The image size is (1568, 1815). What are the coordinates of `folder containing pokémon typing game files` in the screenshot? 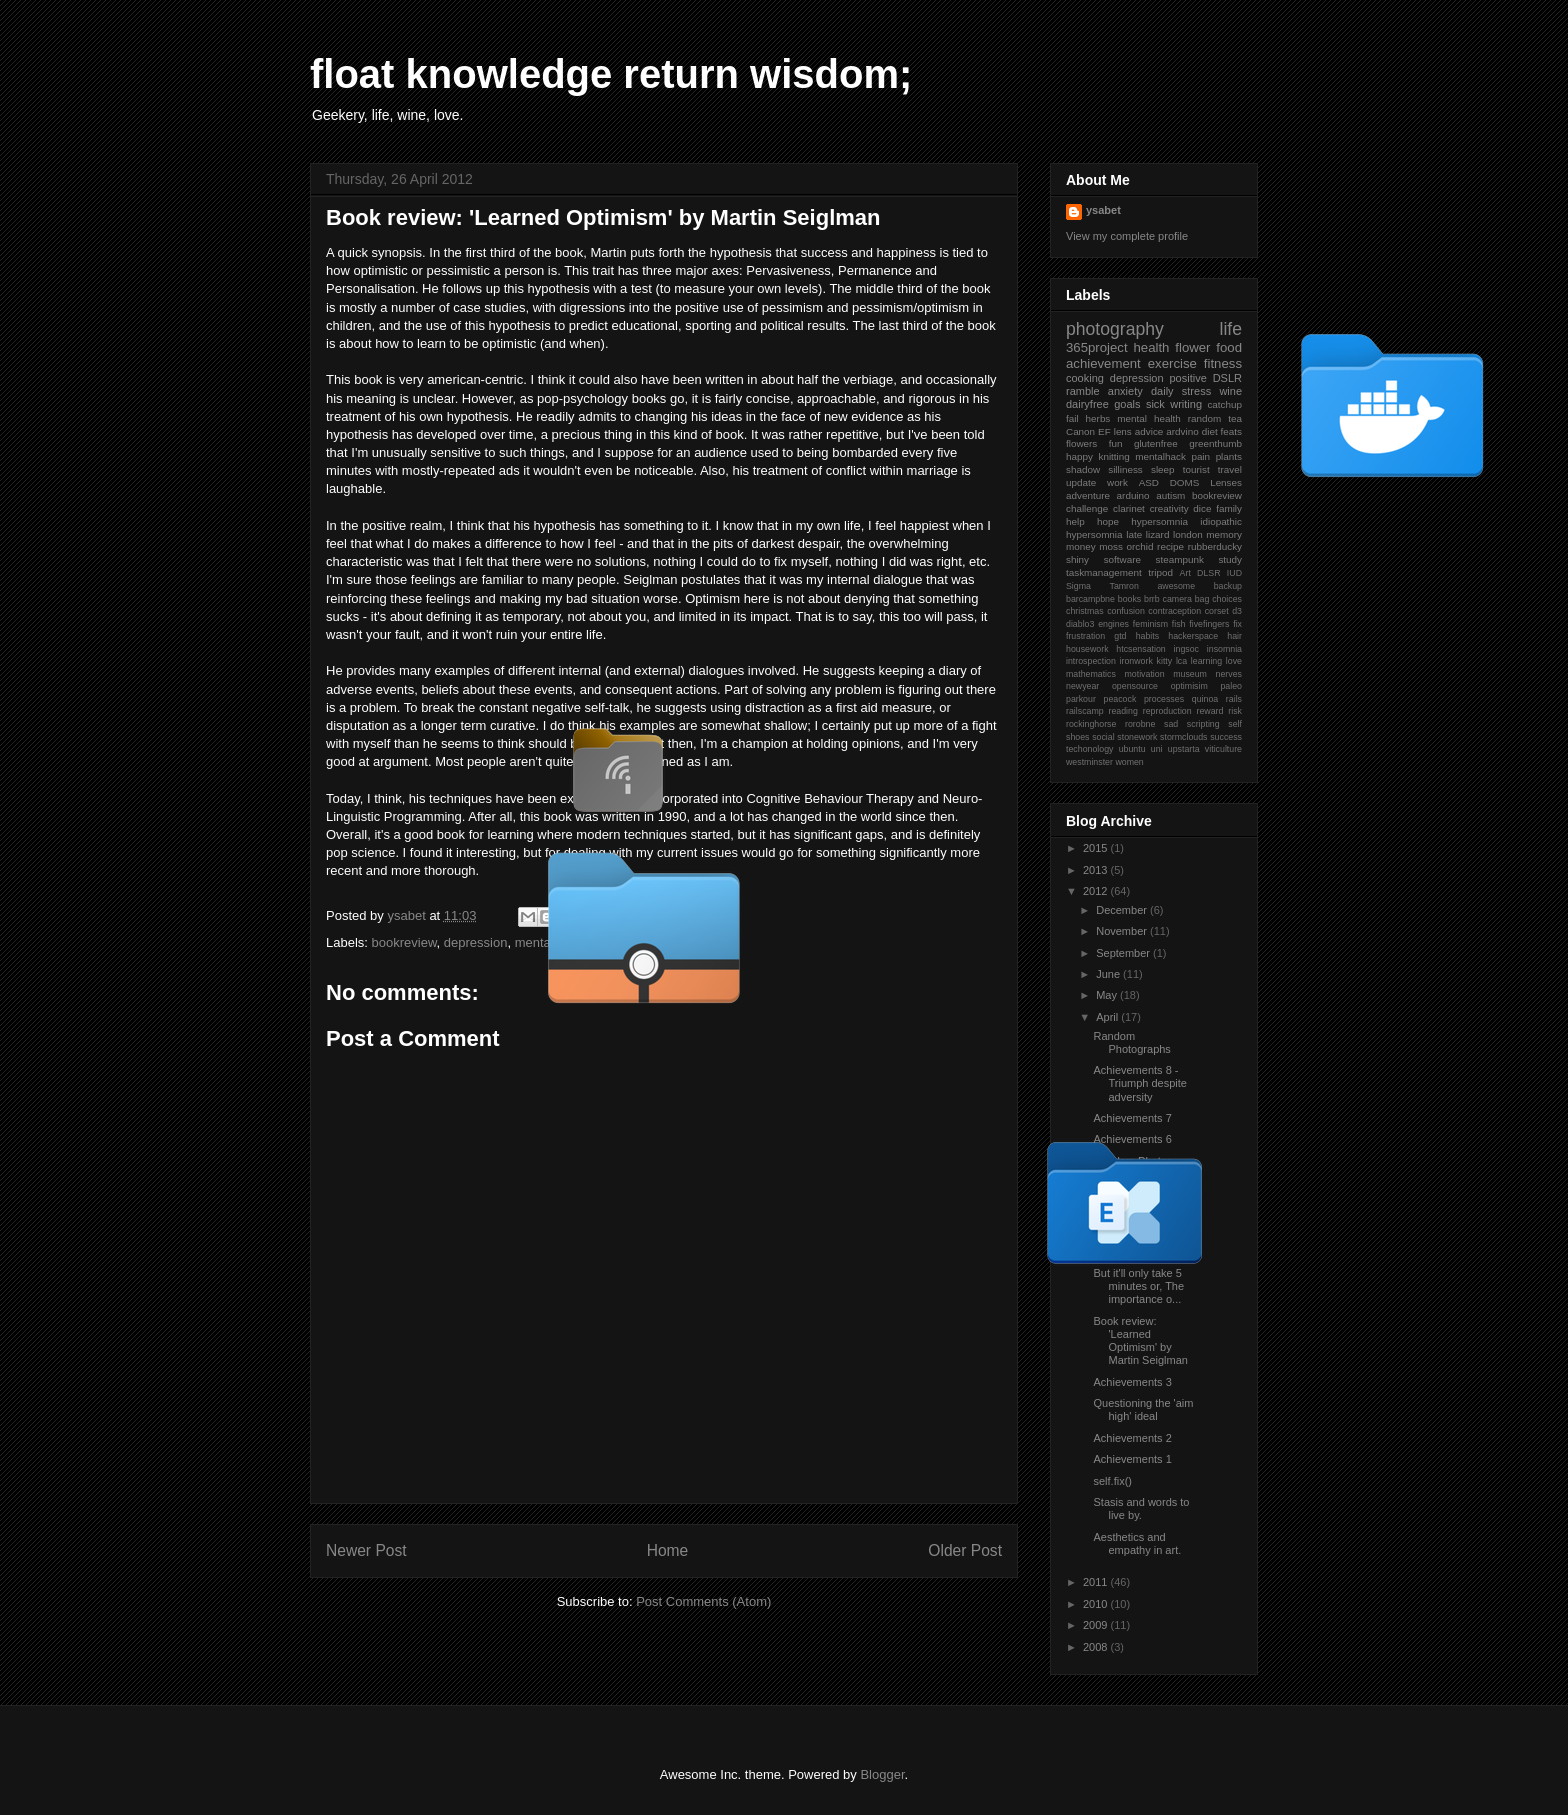 It's located at (643, 933).